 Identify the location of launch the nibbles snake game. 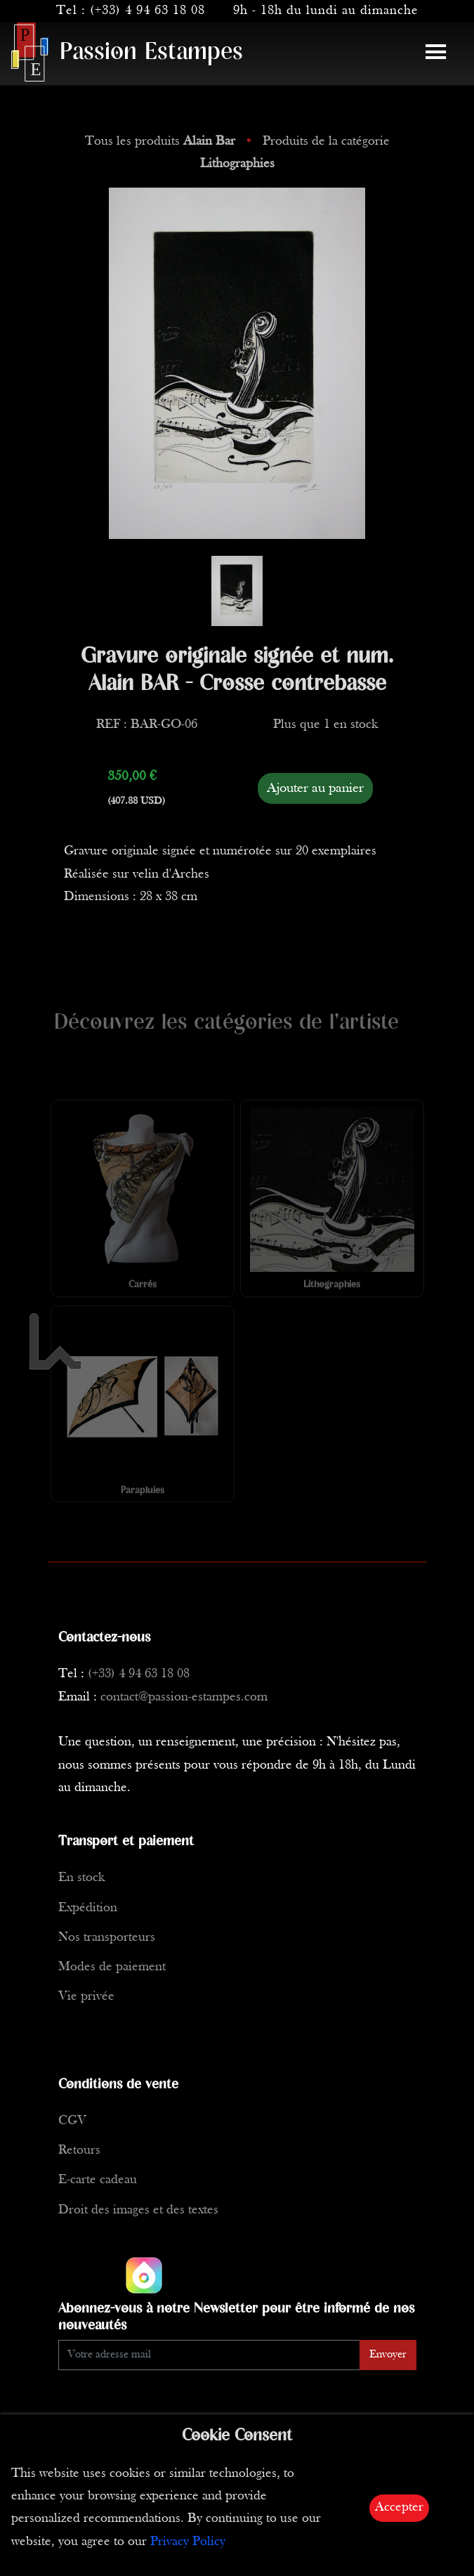
(55, 1344).